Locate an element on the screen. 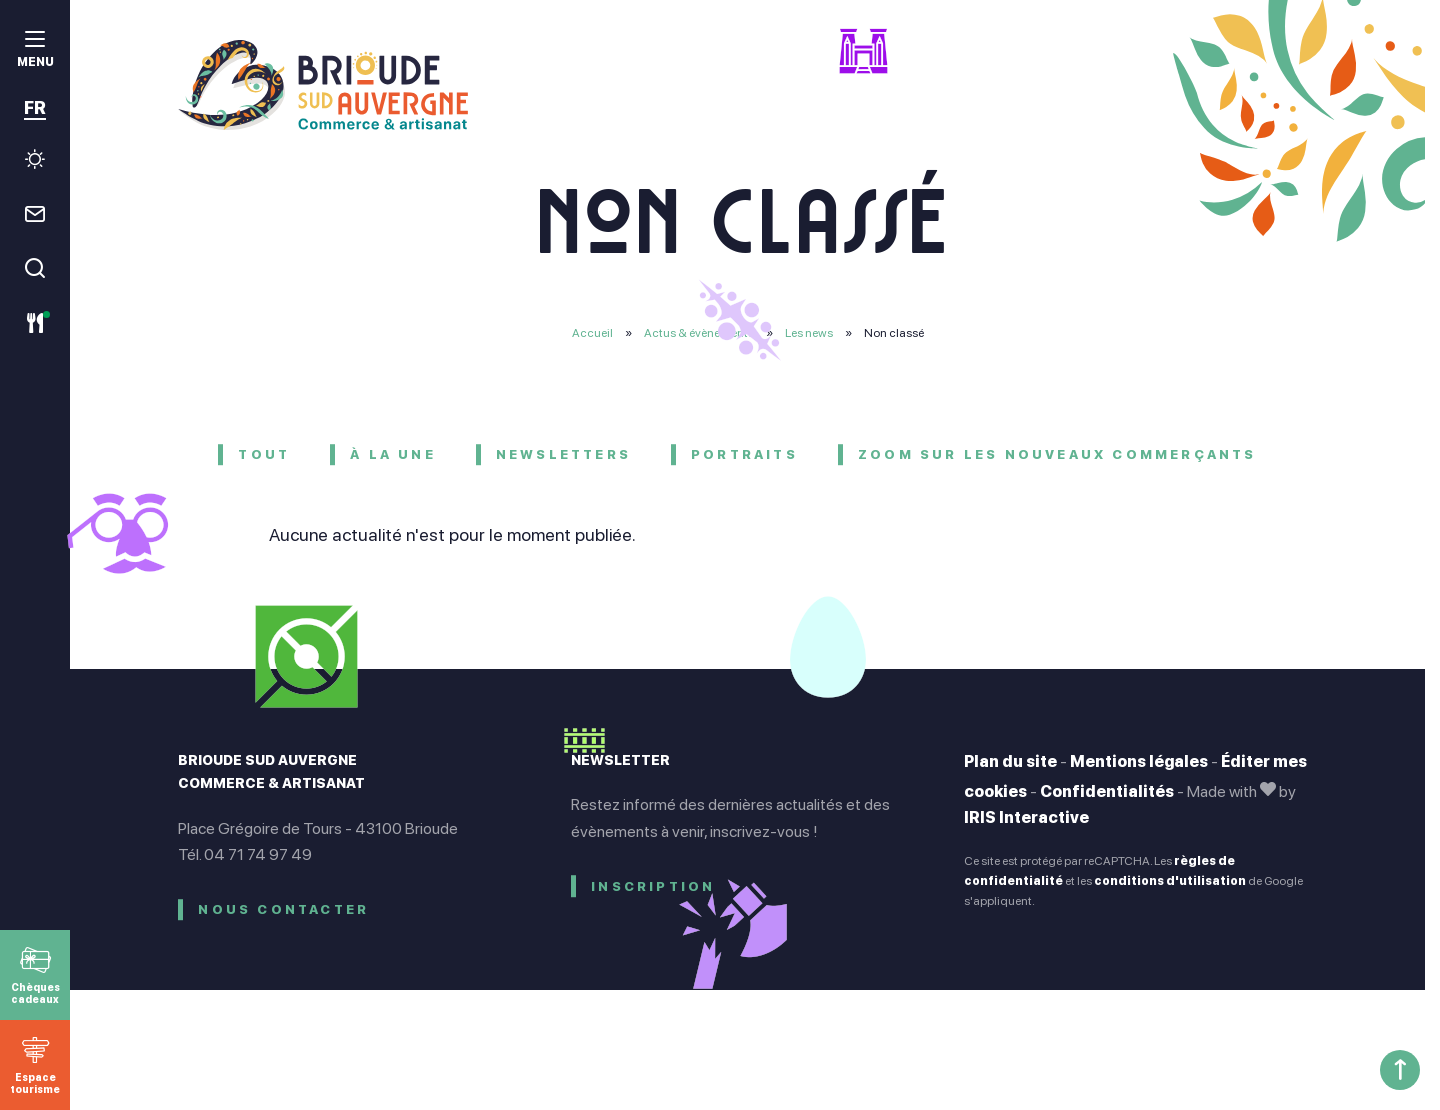  access prank or joke features is located at coordinates (117, 531).